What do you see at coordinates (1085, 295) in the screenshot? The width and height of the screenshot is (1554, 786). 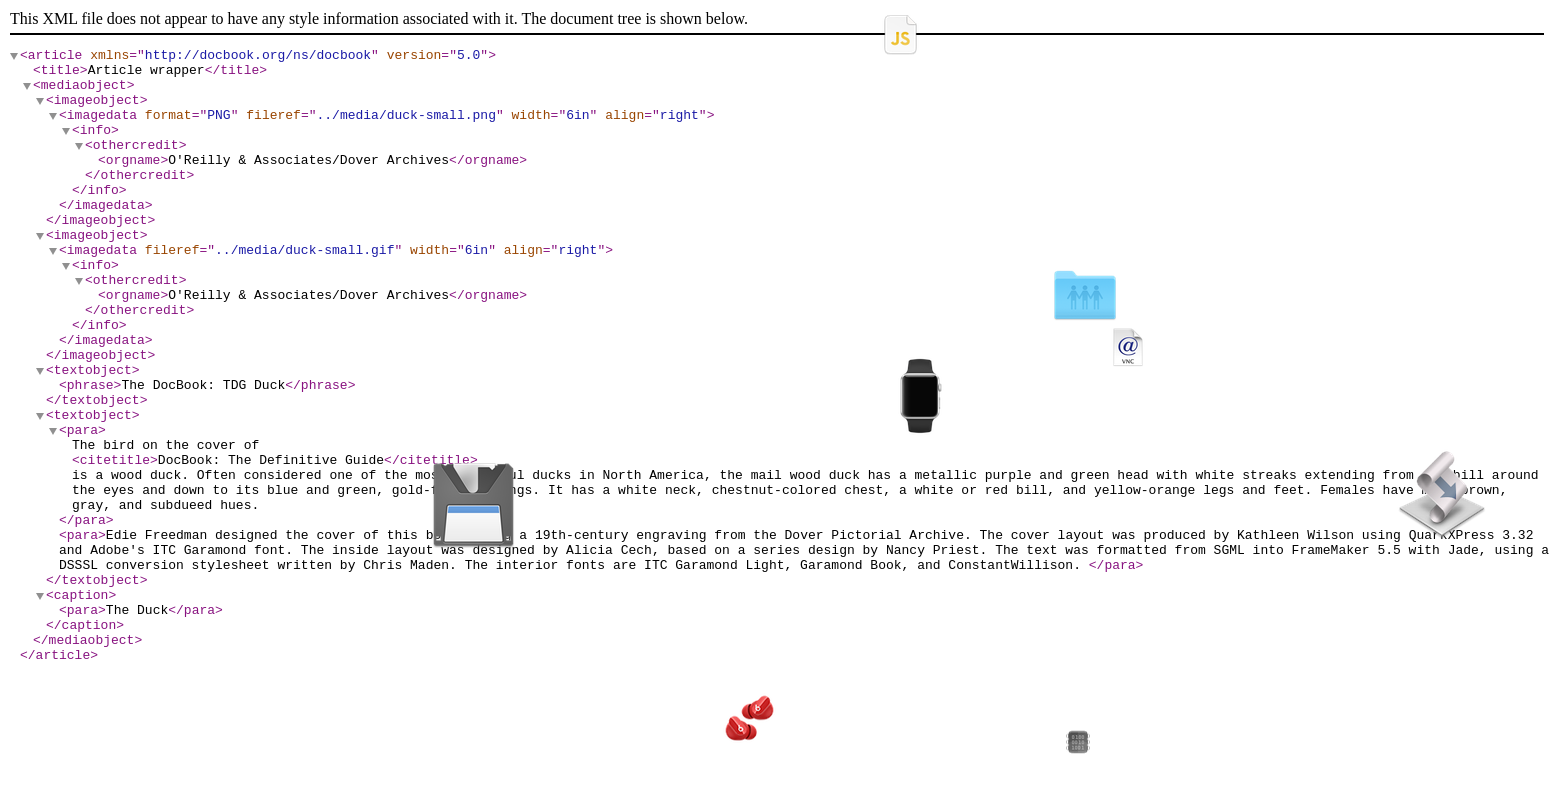 I see `access shared network folder` at bounding box center [1085, 295].